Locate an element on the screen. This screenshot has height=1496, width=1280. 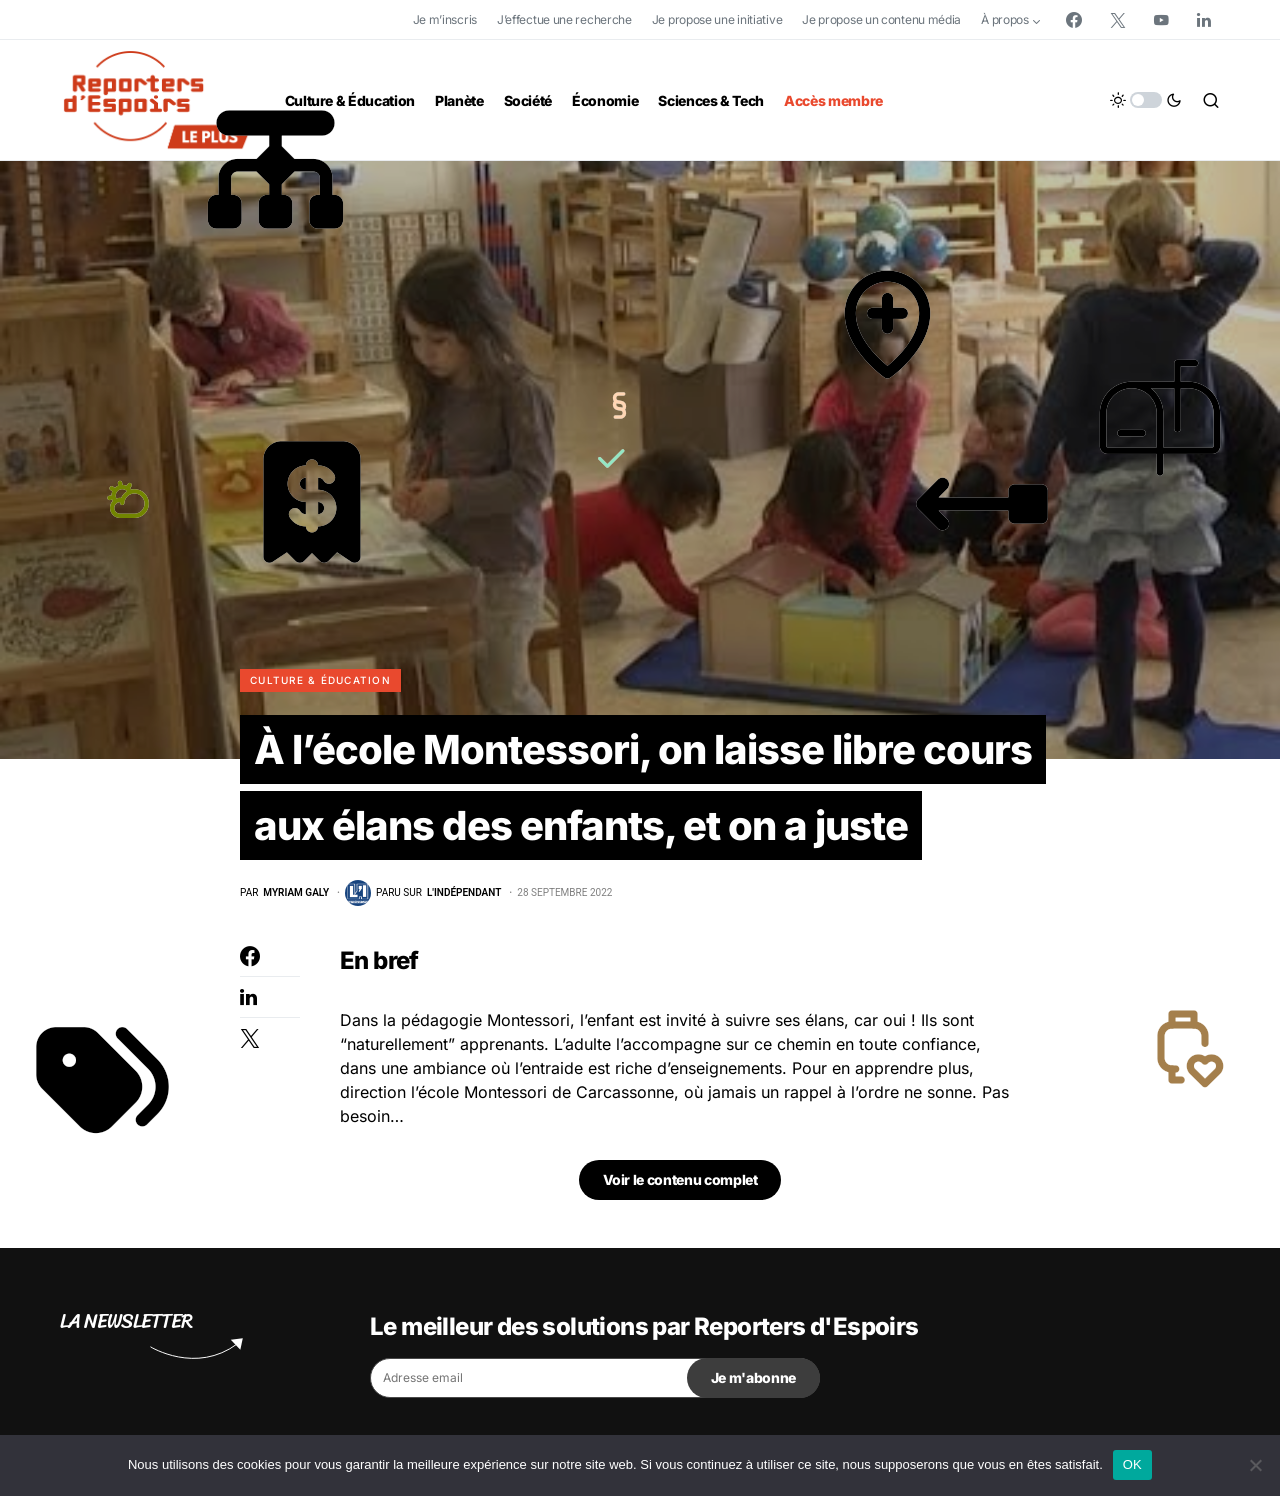
add a new location pin is located at coordinates (887, 324).